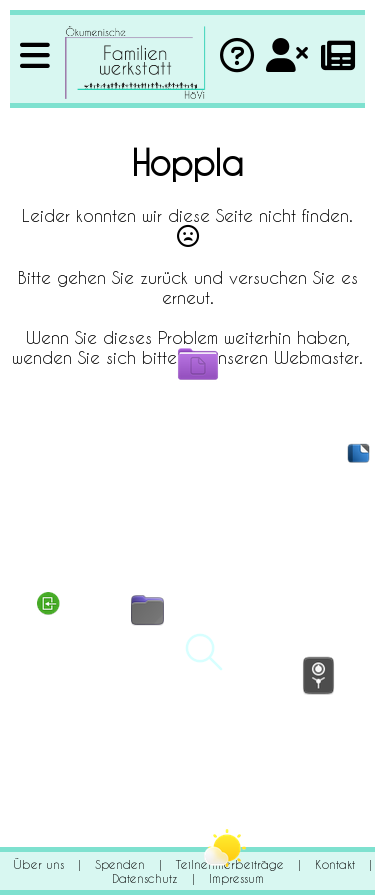 Image resolution: width=375 pixels, height=895 pixels. I want to click on indicates partly cloudy weather conditions, so click(225, 848).